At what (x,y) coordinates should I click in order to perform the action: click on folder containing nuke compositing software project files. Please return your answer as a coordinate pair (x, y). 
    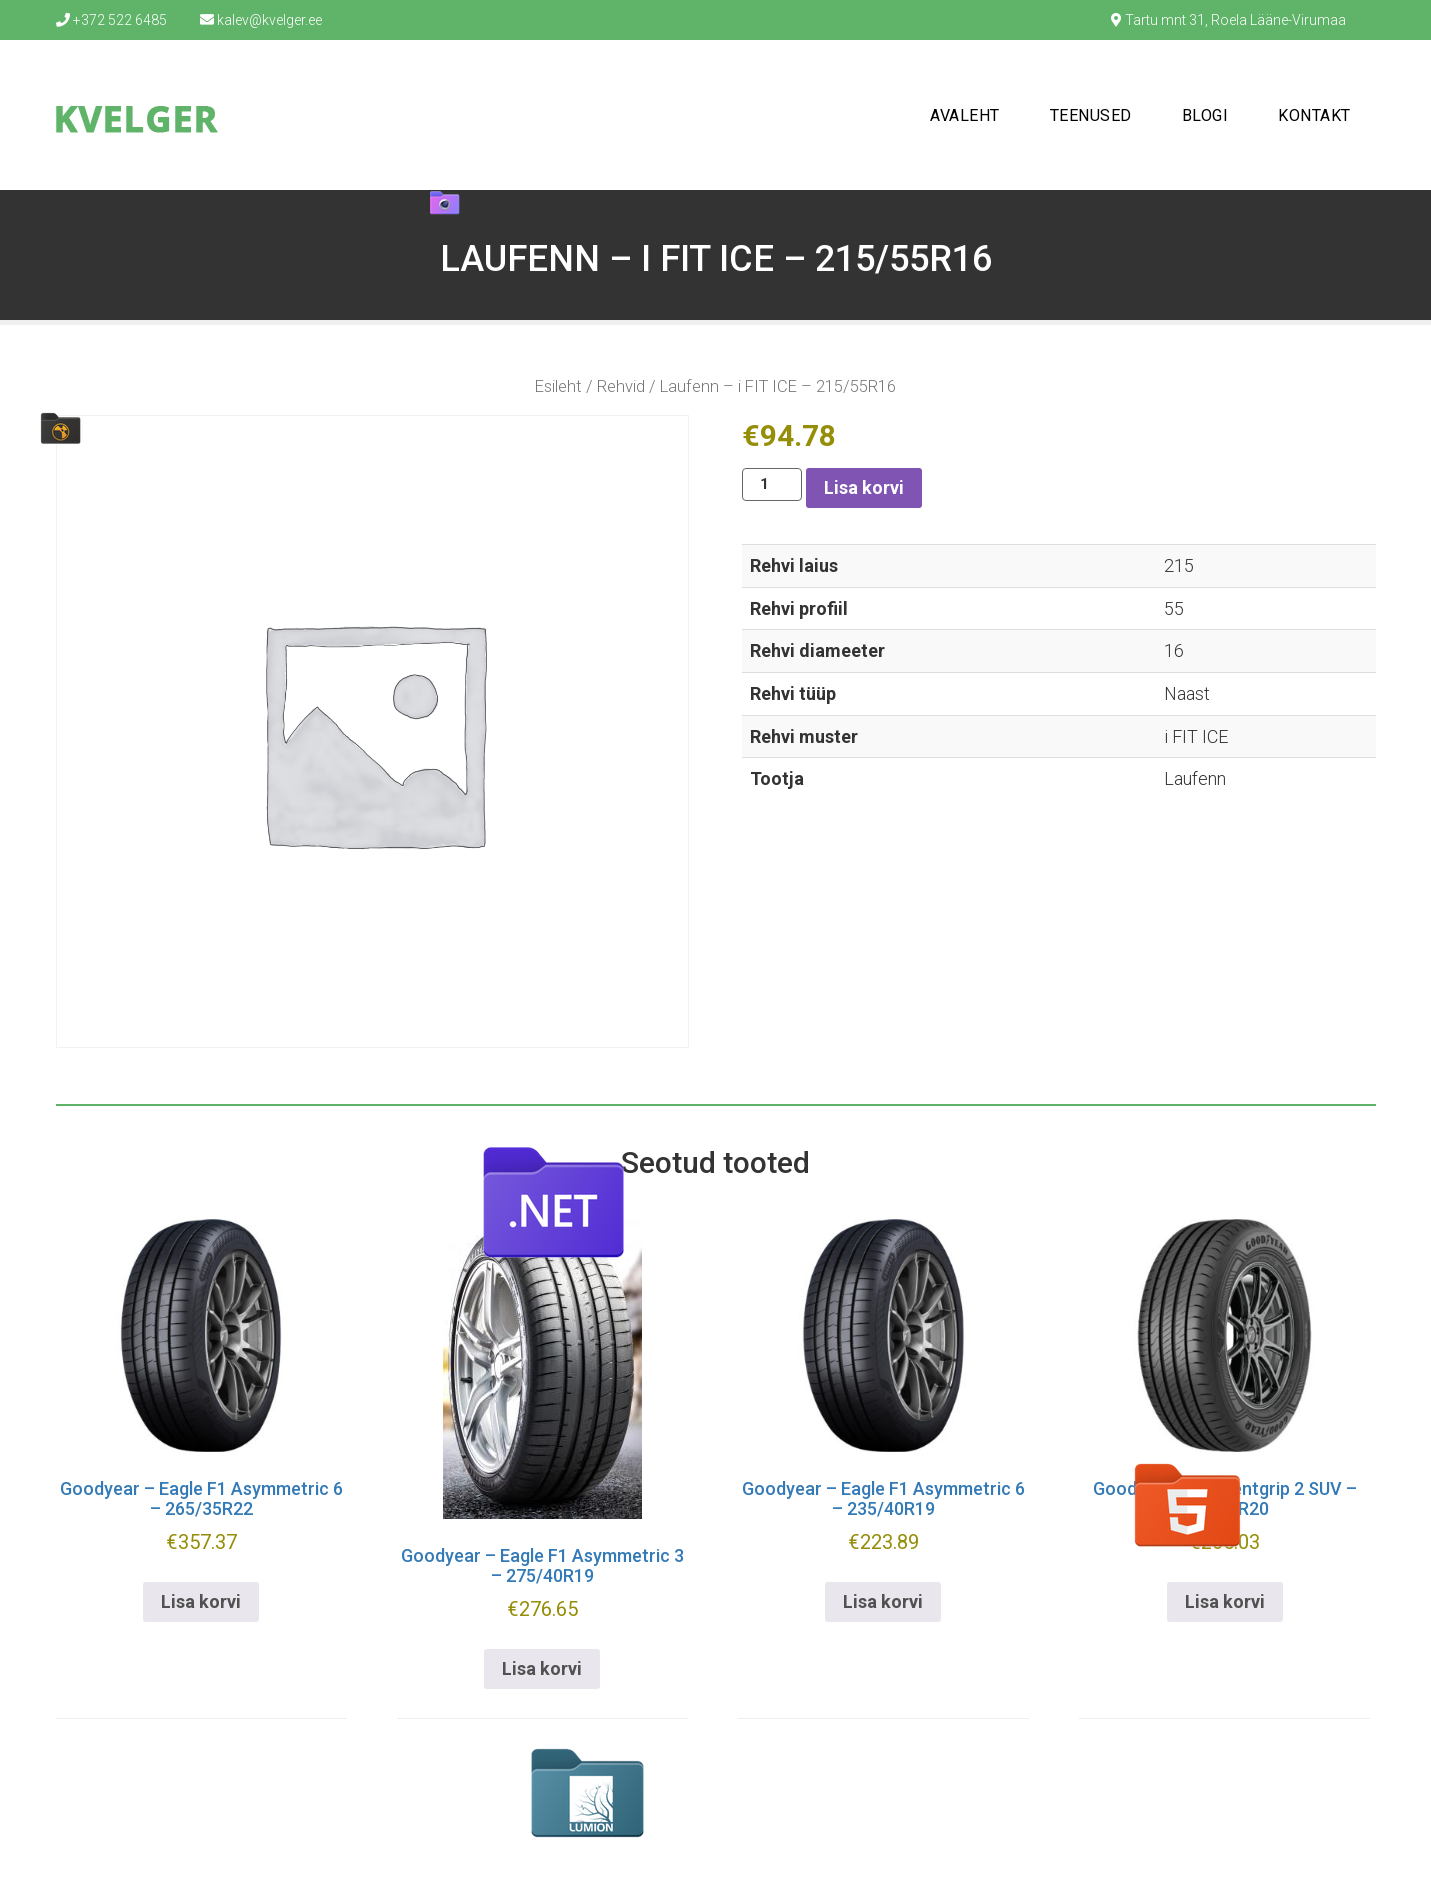
    Looking at the image, I should click on (60, 429).